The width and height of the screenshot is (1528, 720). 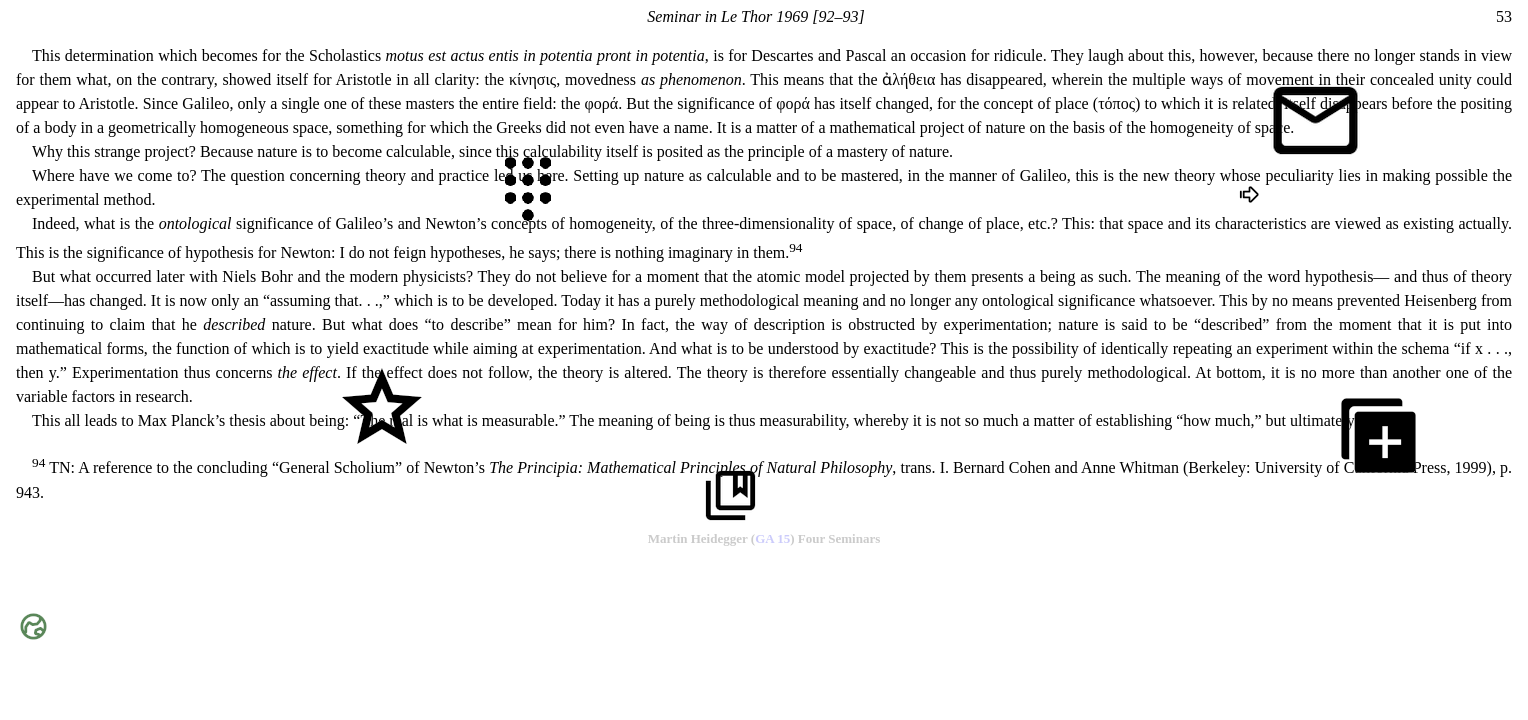 I want to click on switch to international or global settings, so click(x=33, y=626).